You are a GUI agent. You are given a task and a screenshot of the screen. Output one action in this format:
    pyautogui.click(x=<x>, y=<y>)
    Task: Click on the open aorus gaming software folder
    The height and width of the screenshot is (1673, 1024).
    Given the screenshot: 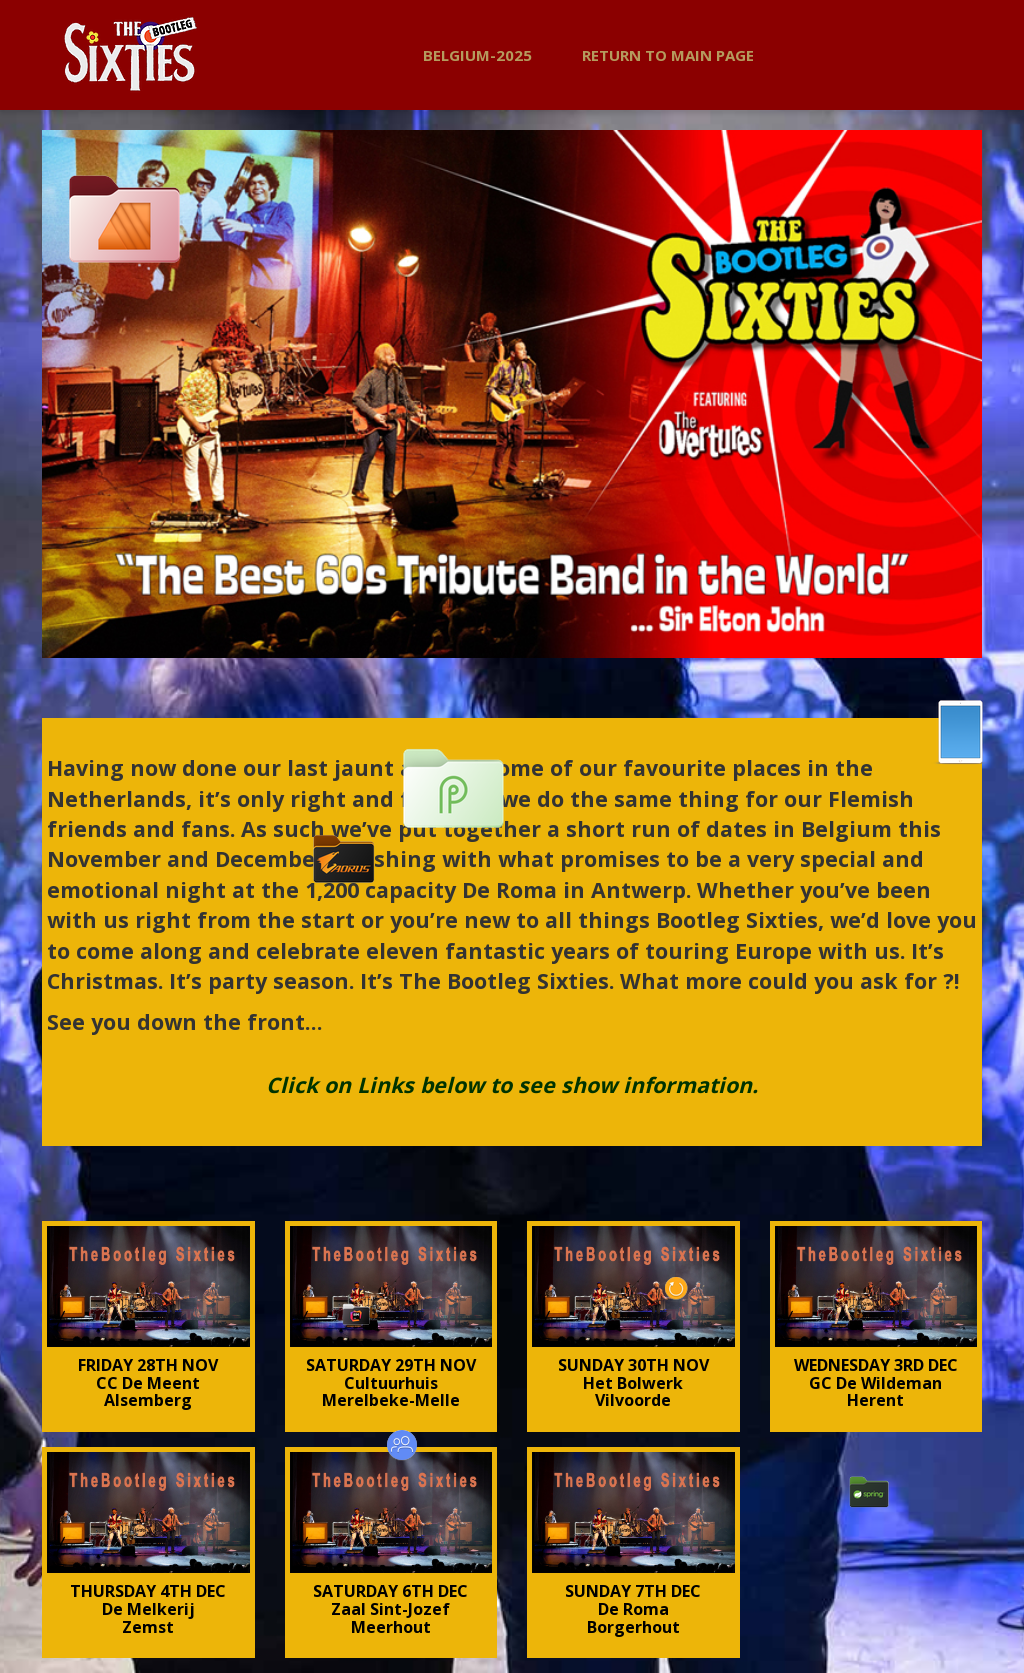 What is the action you would take?
    pyautogui.click(x=343, y=860)
    